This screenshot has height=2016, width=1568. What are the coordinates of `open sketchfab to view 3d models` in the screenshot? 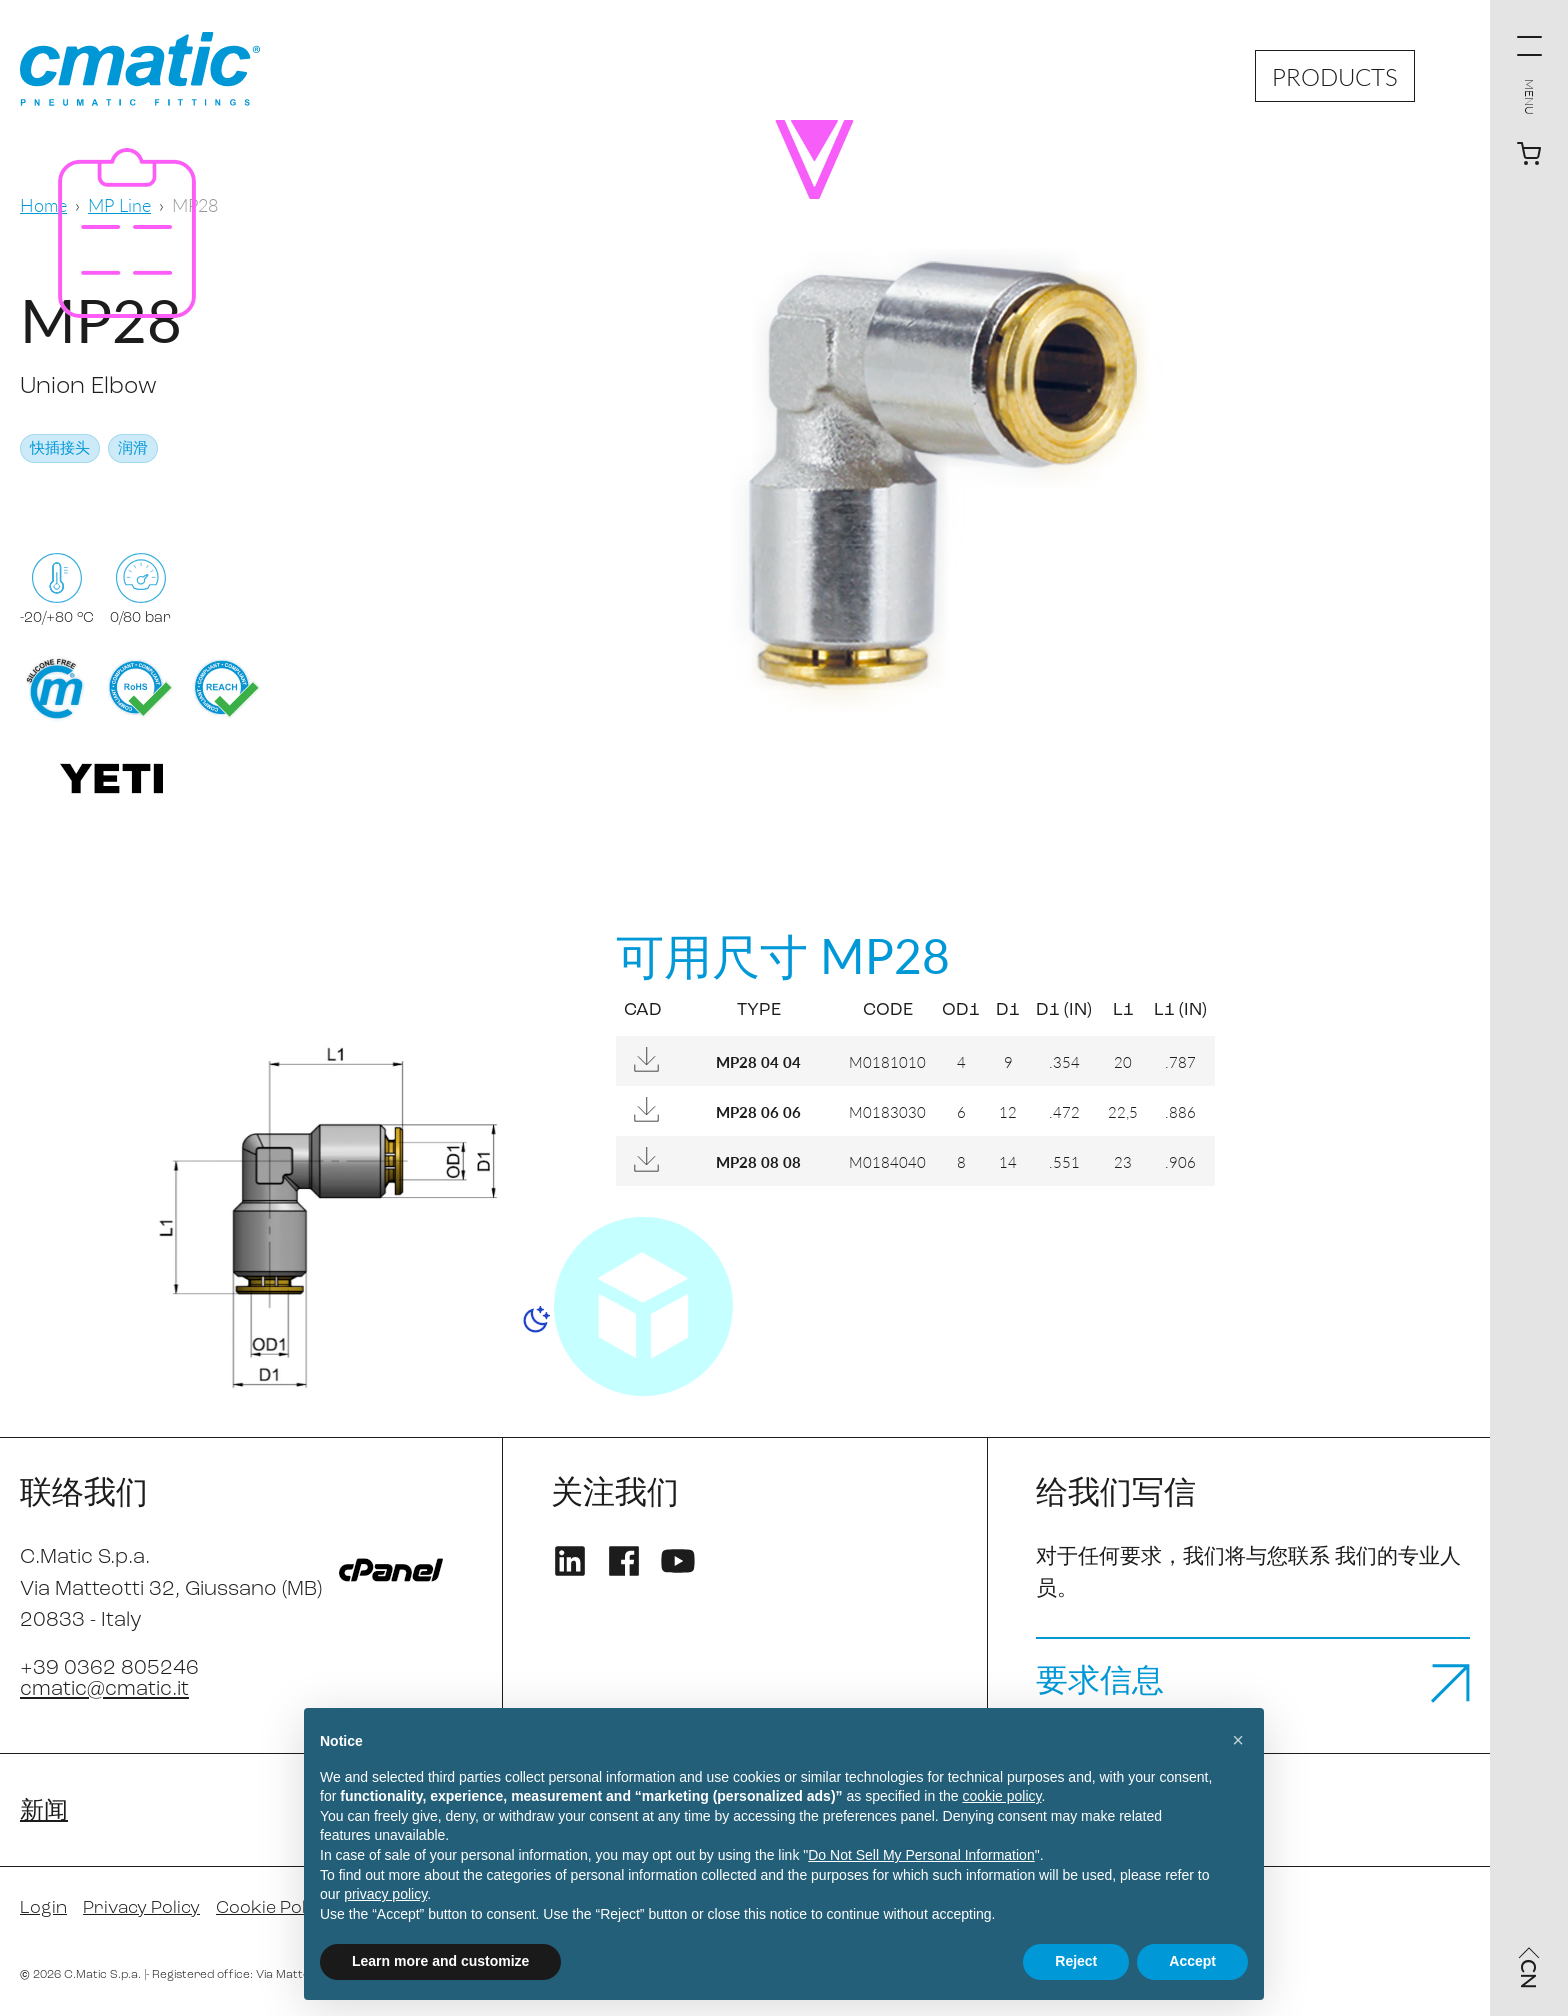 It's located at (643, 1306).